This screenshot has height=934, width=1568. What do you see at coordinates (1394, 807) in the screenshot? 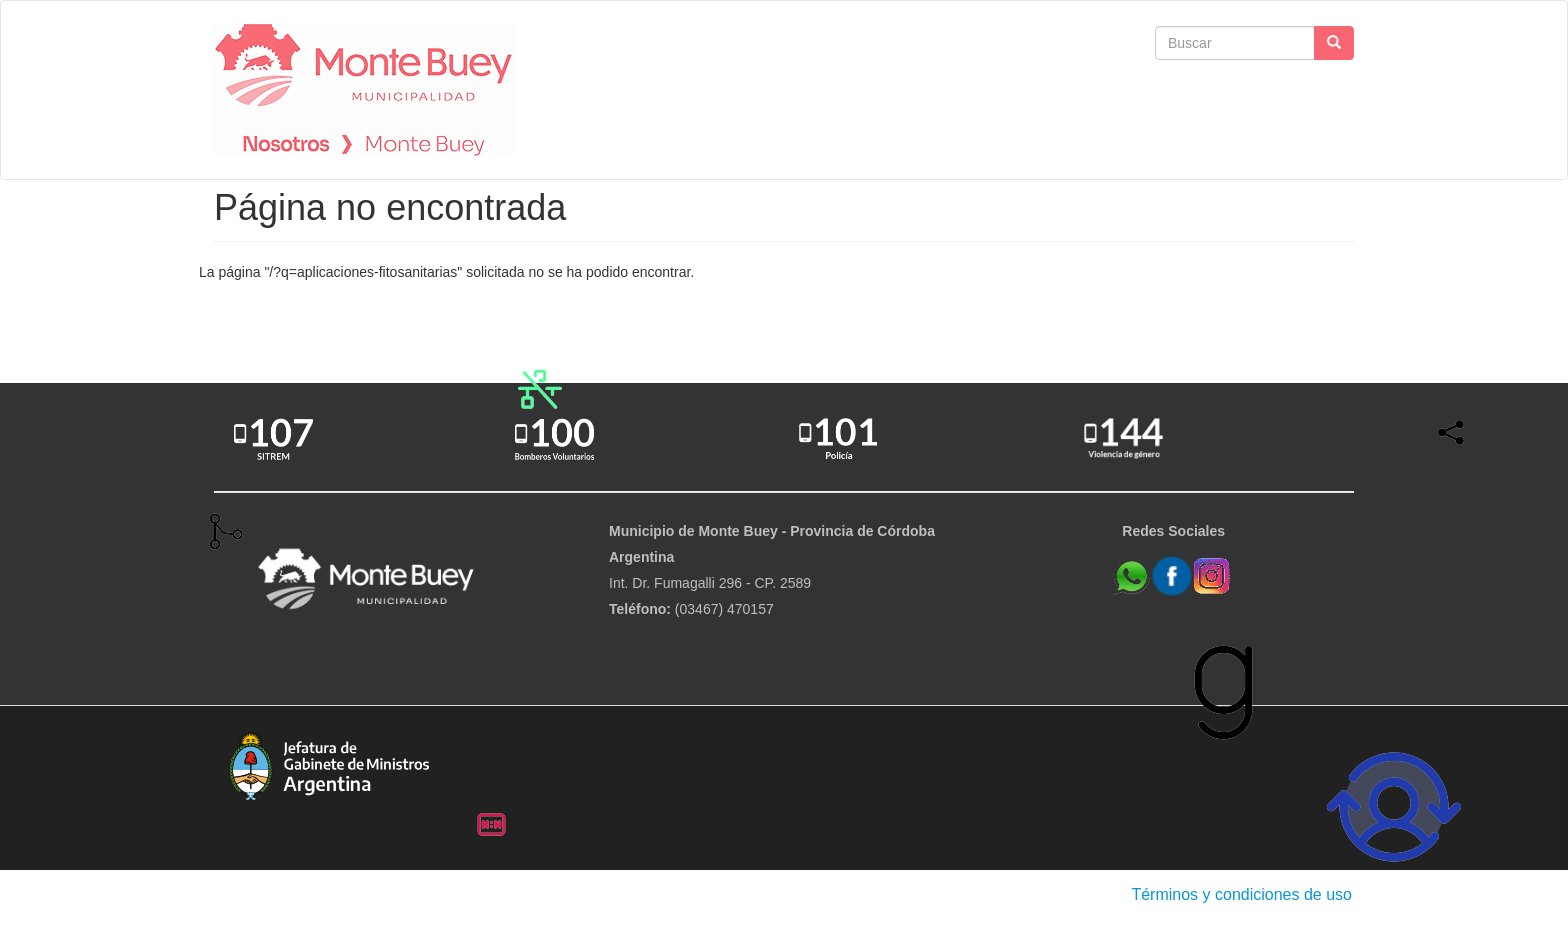
I see `switch between user accounts` at bounding box center [1394, 807].